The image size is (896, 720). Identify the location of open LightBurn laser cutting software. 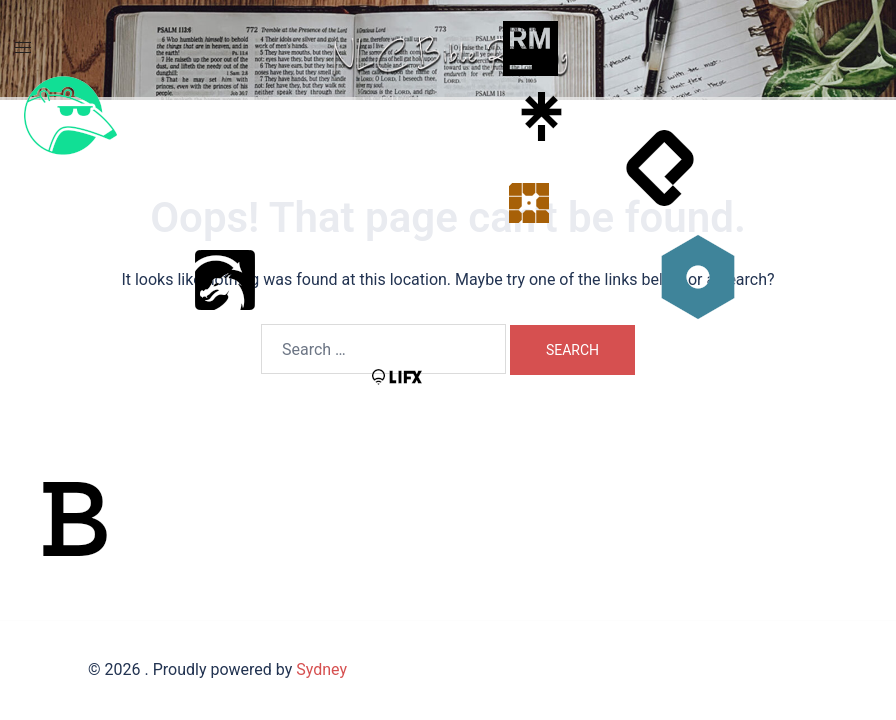
(225, 280).